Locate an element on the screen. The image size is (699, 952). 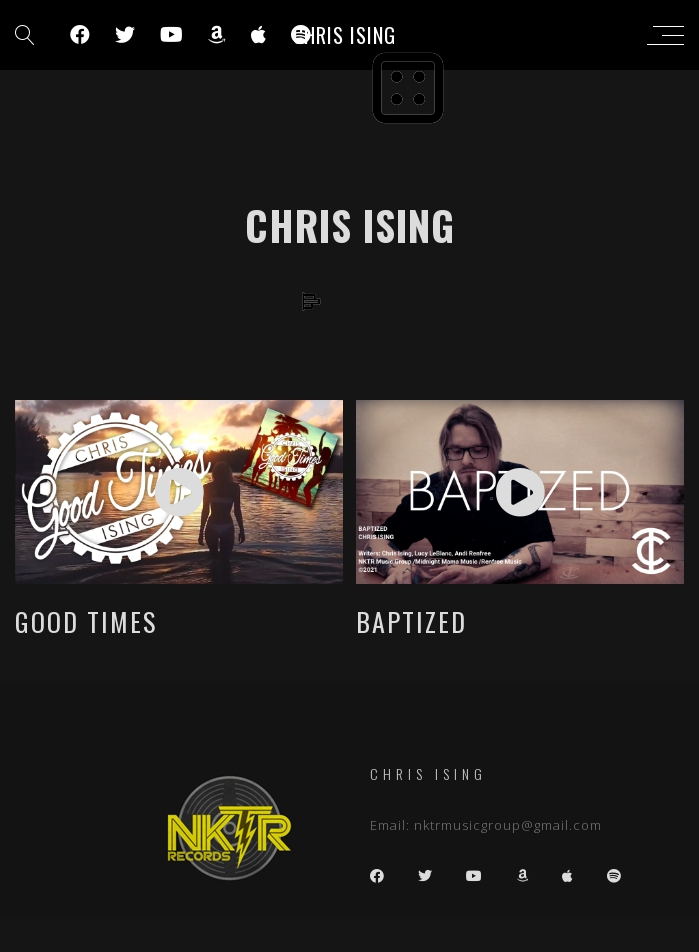
view horizontal bar chart data is located at coordinates (310, 301).